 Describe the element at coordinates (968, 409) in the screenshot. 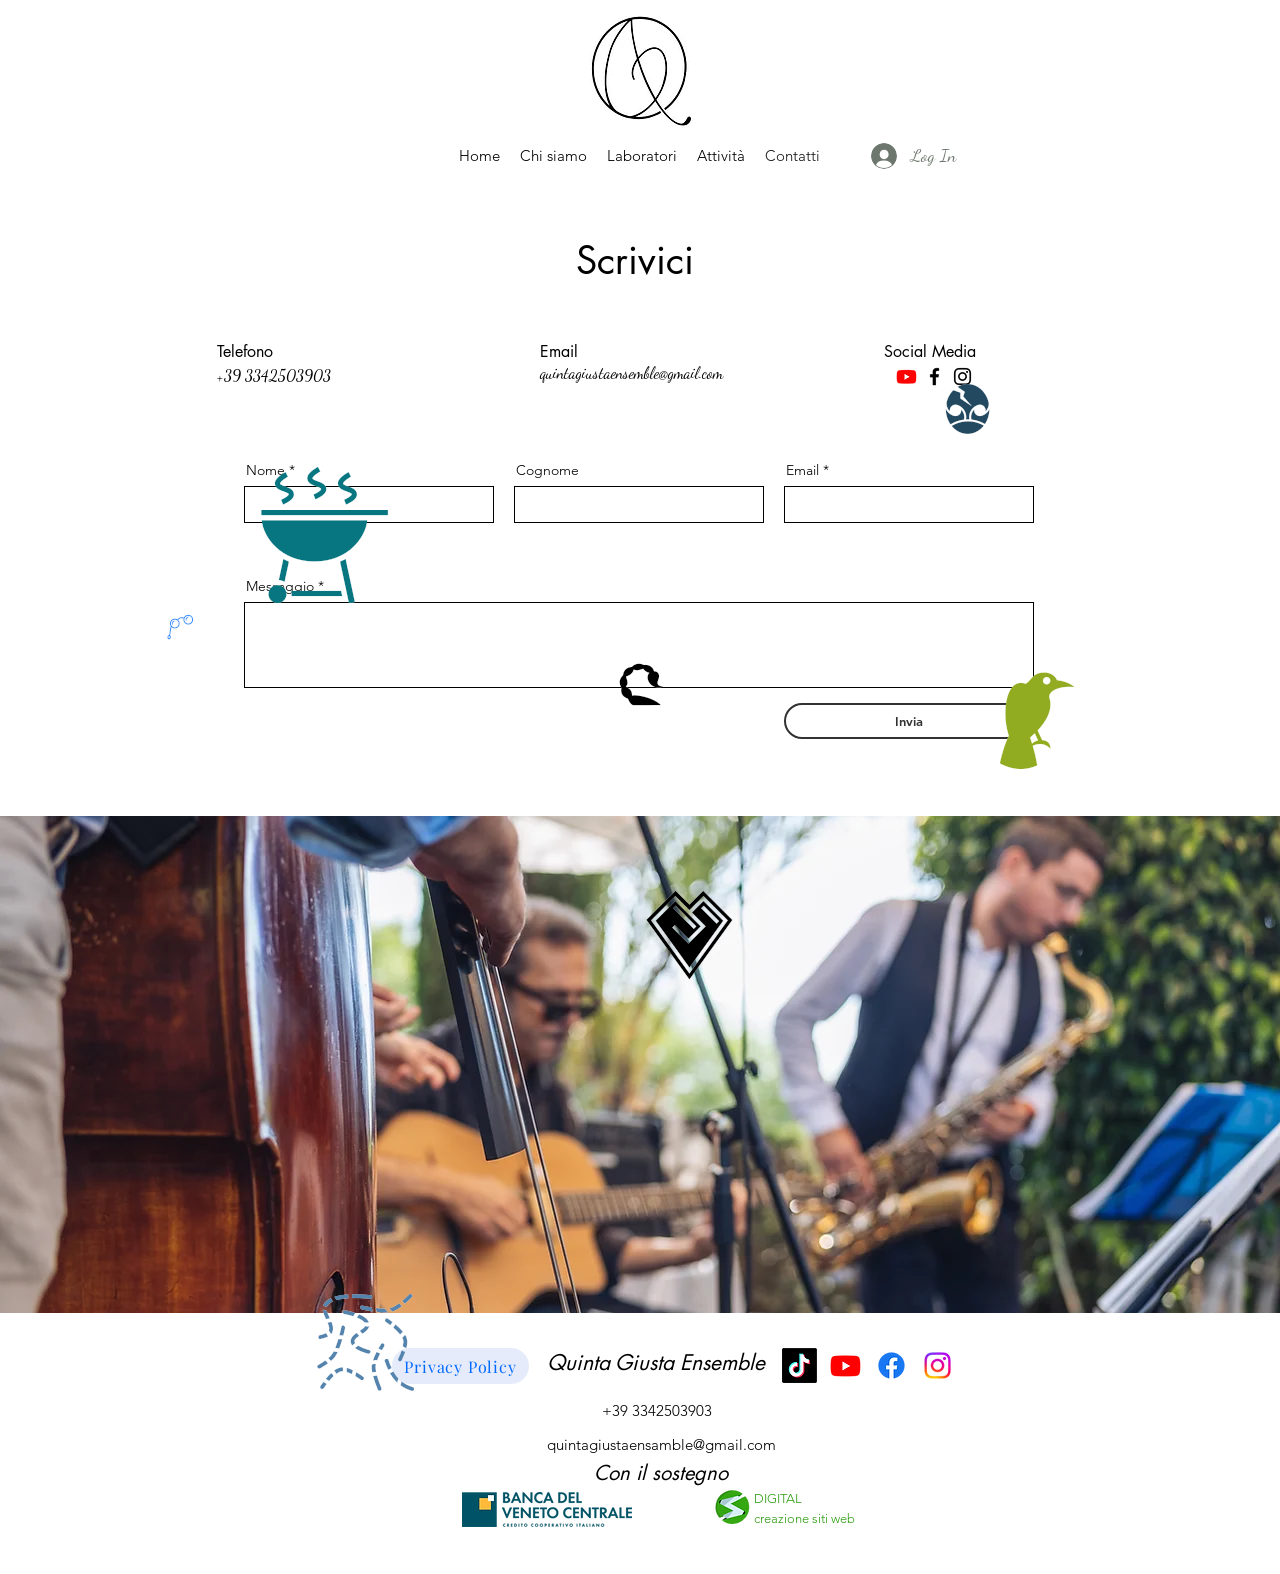

I see `select a broken or damaged mask item` at that location.